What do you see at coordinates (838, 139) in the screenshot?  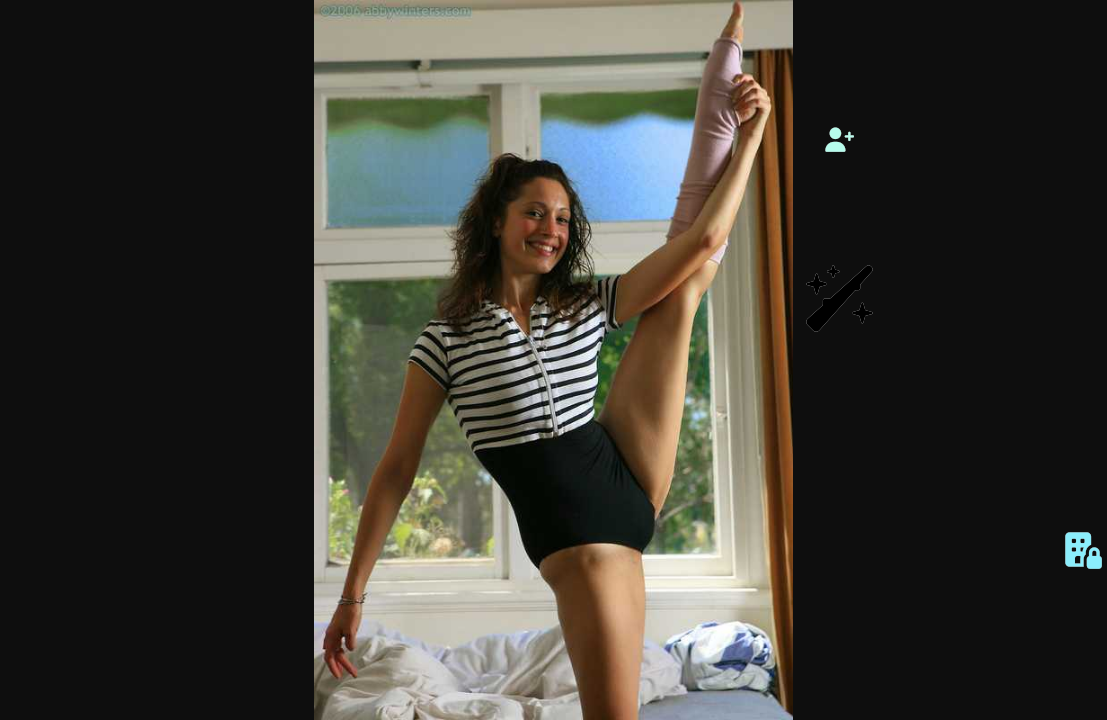 I see `add a new user or contact` at bounding box center [838, 139].